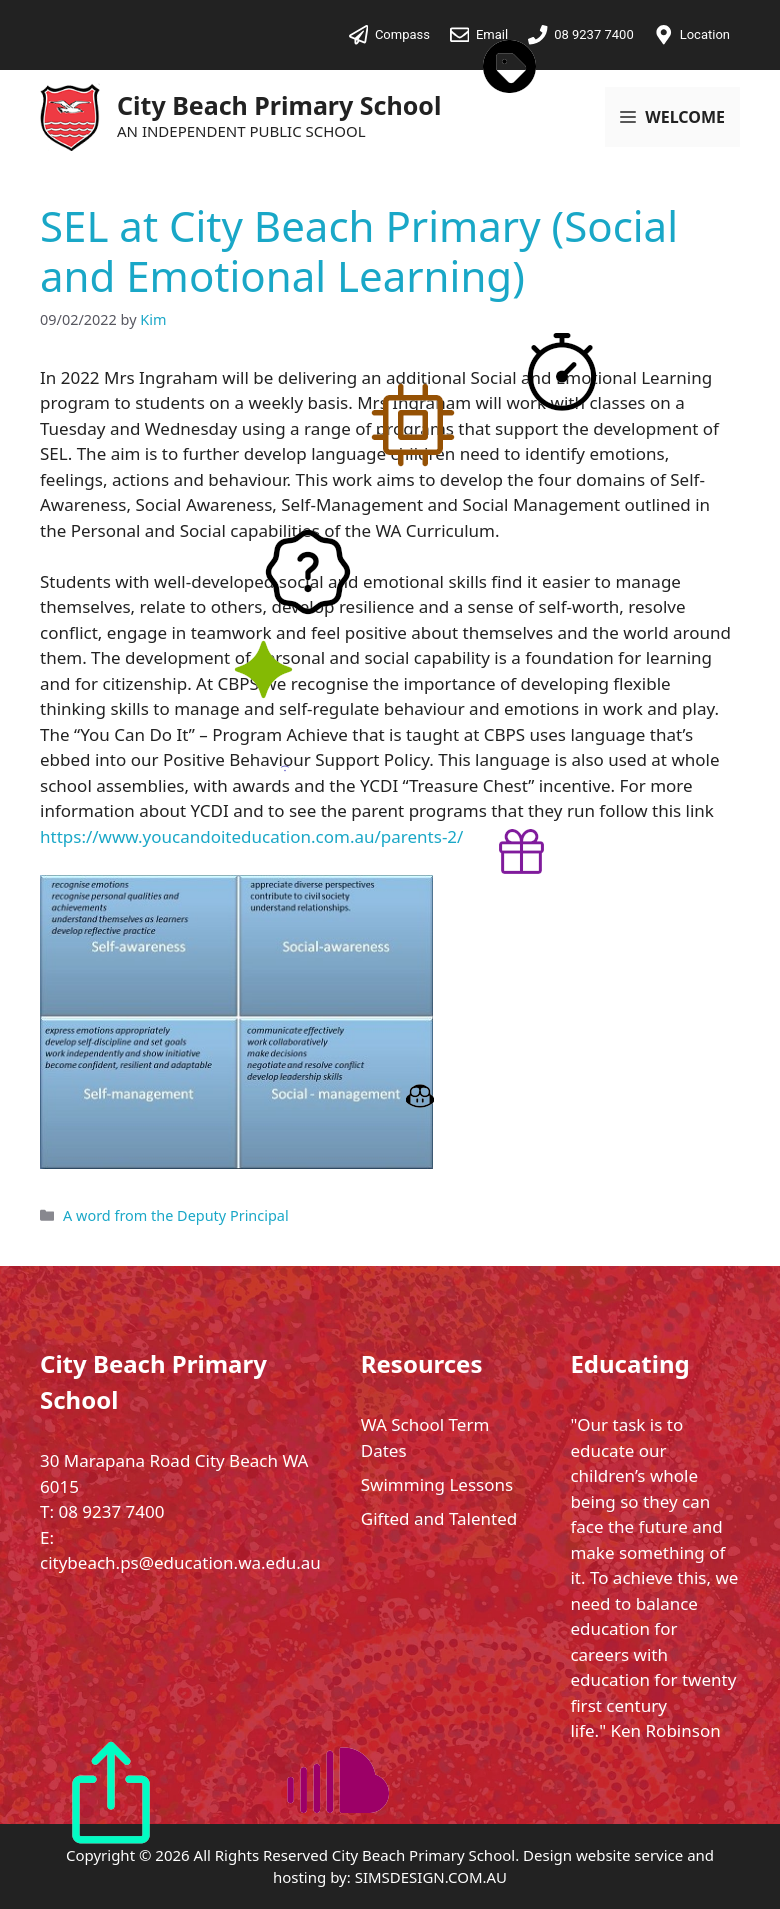  I want to click on open soundcloud app, so click(336, 1783).